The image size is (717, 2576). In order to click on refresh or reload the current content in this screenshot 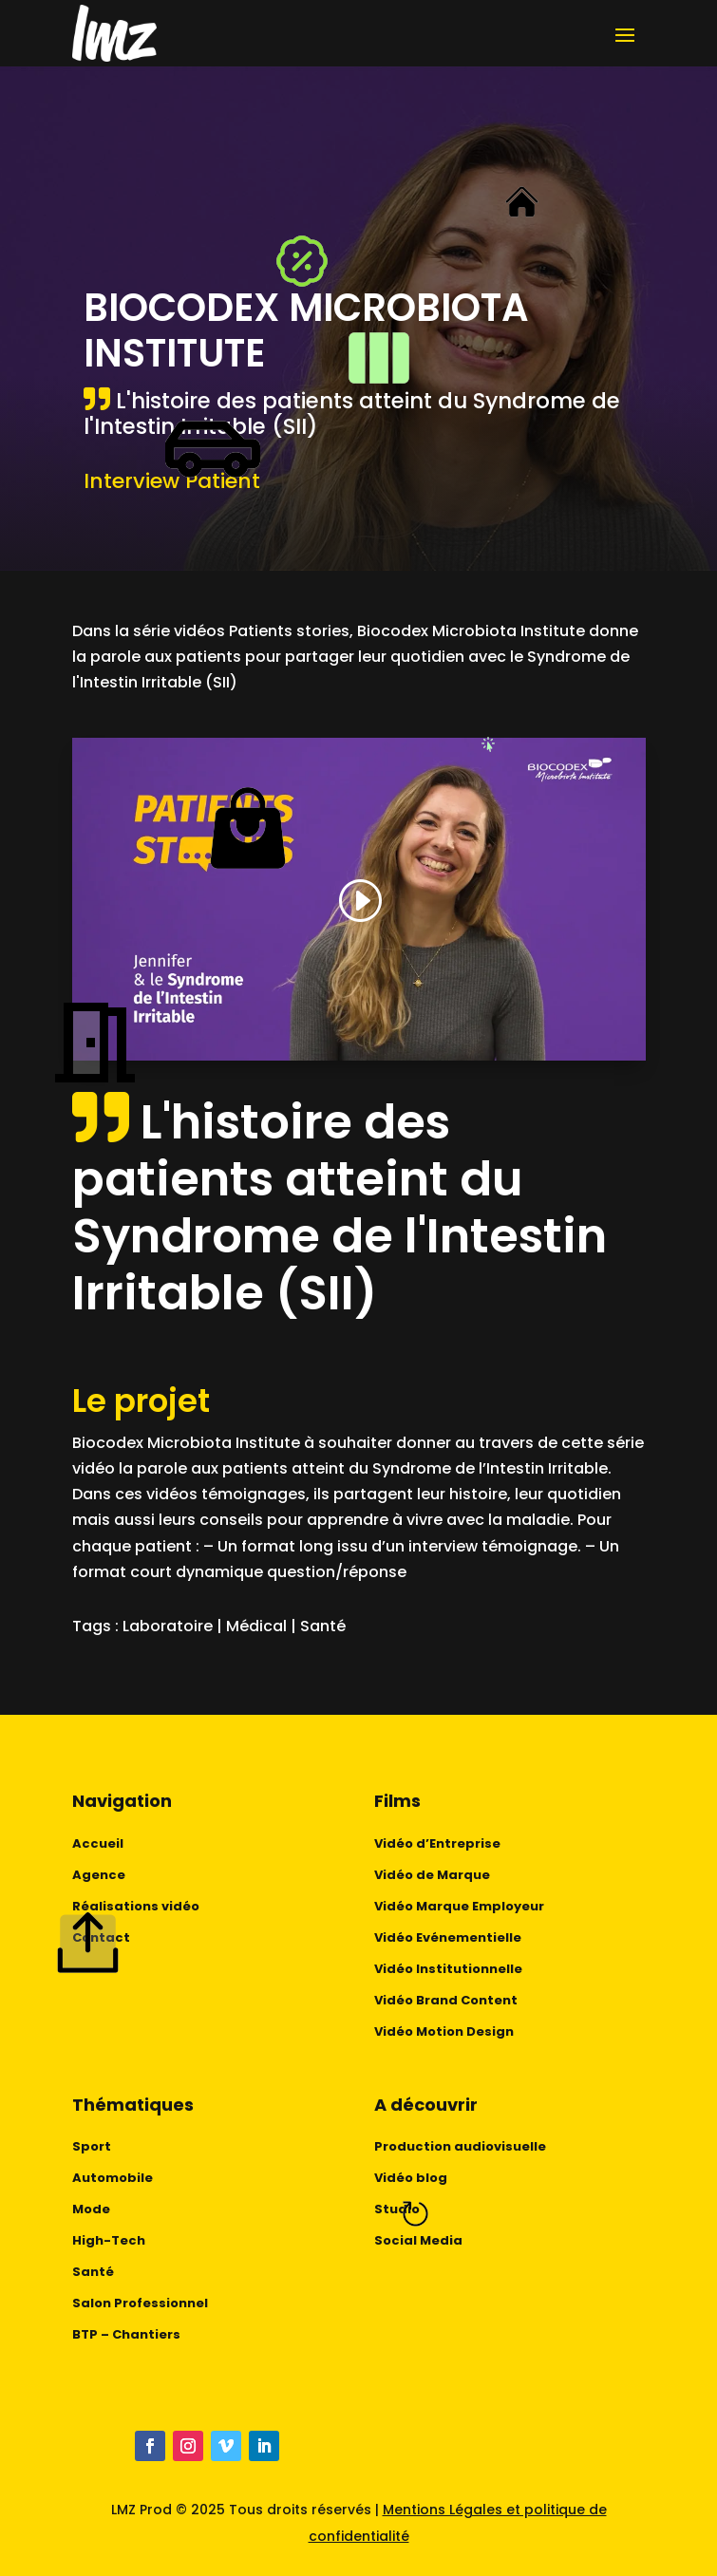, I will do `click(415, 2213)`.